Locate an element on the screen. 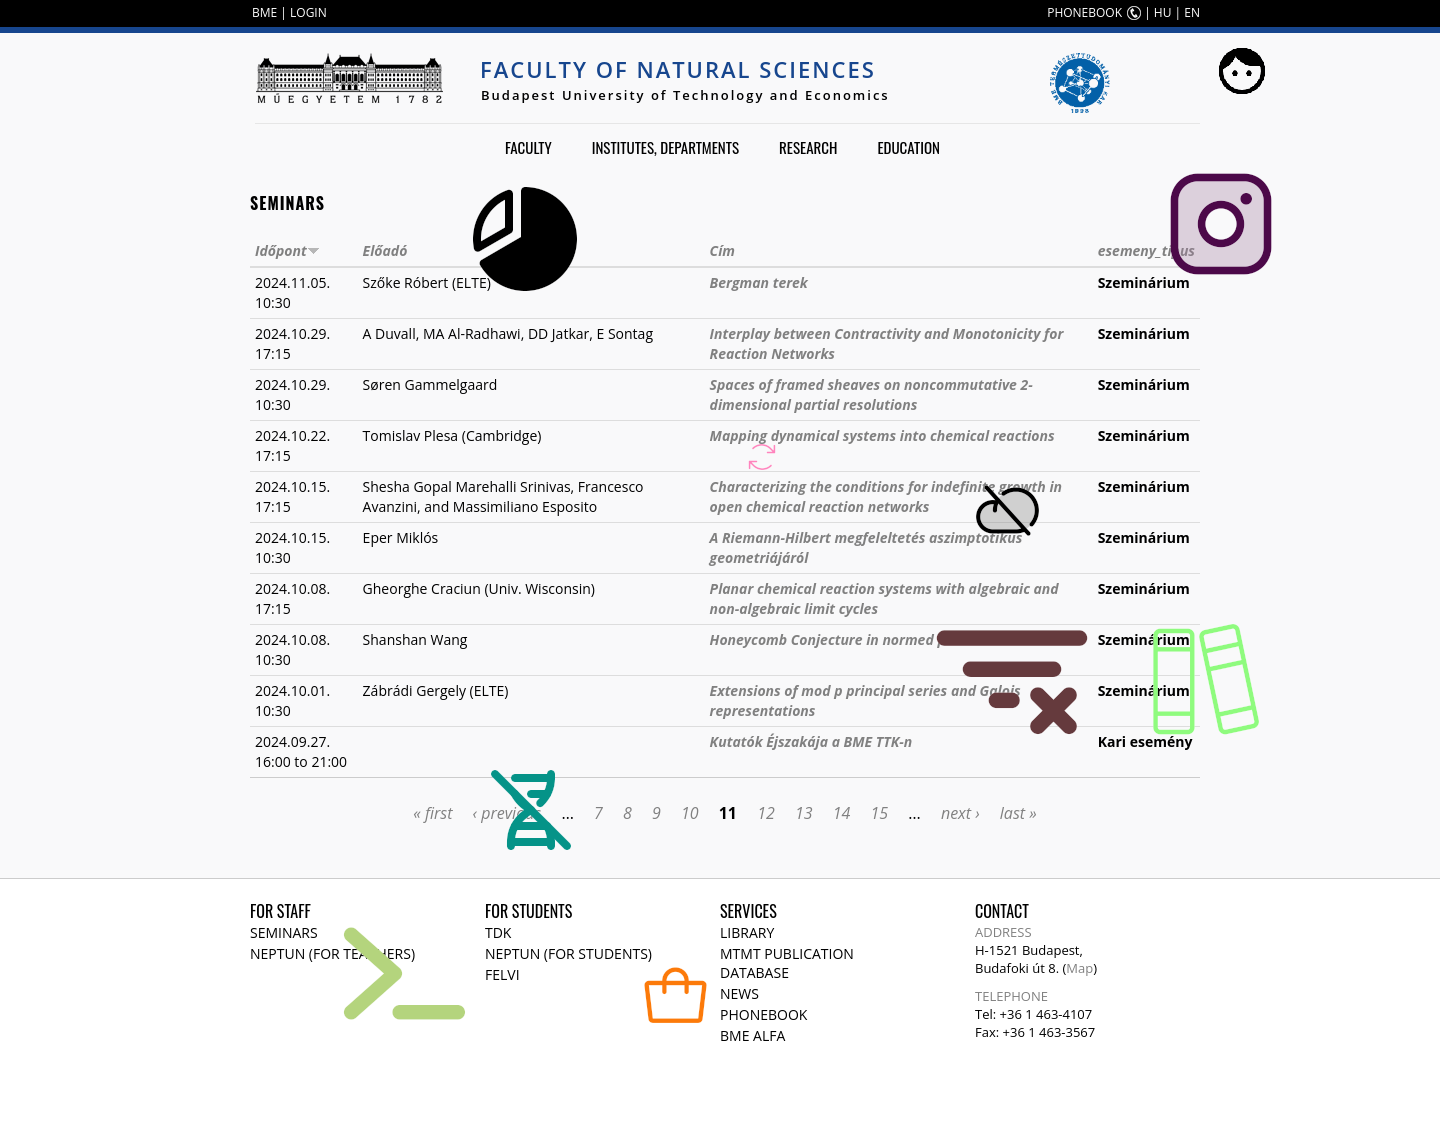 This screenshot has height=1129, width=1440. access your profile or account settings is located at coordinates (1242, 71).